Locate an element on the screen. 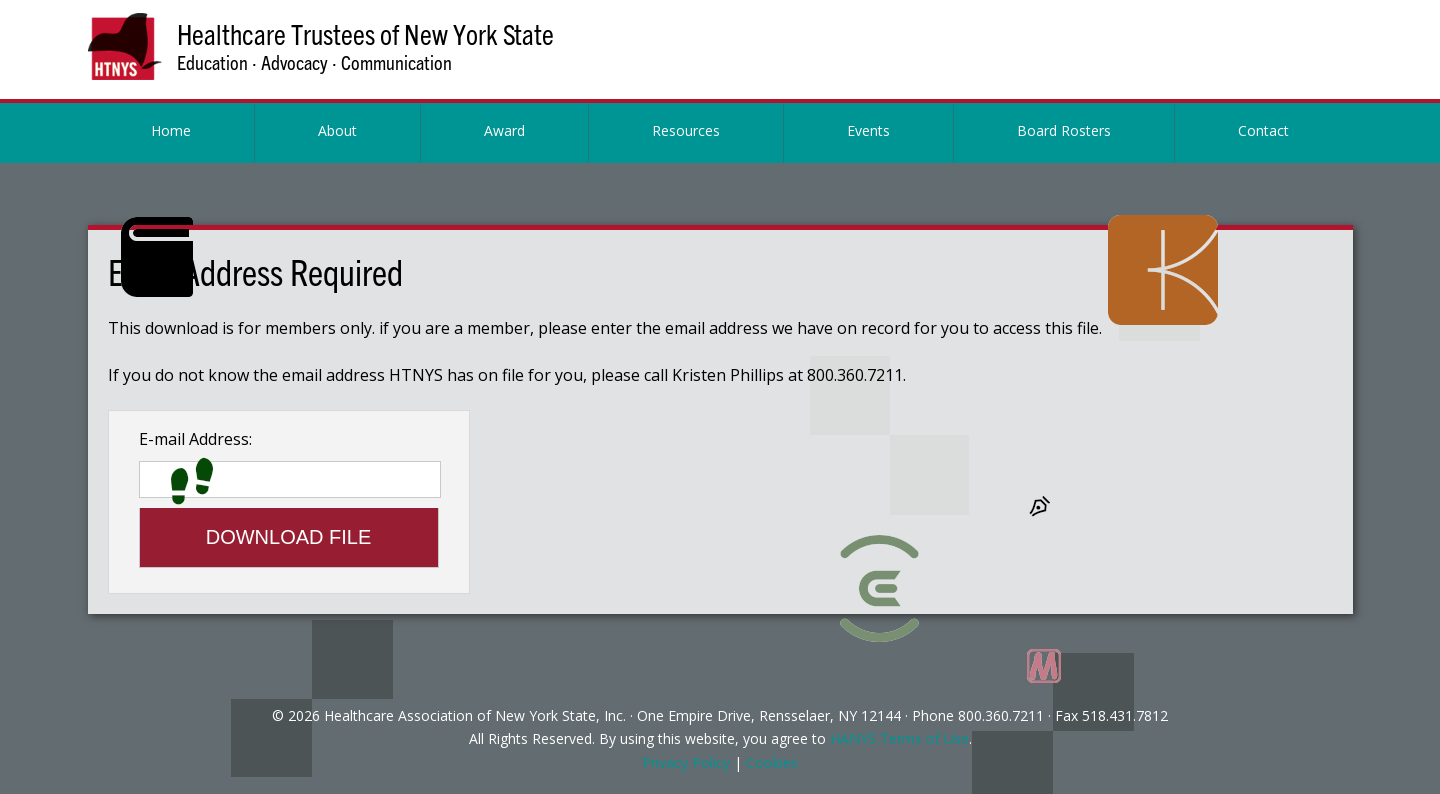 Image resolution: width=1440 pixels, height=794 pixels. open your library or reading list is located at coordinates (157, 257).